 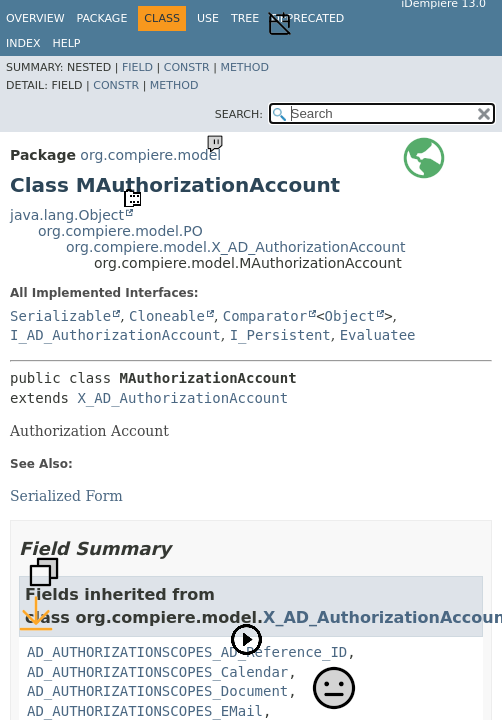 What do you see at coordinates (36, 614) in the screenshot?
I see `download a file` at bounding box center [36, 614].